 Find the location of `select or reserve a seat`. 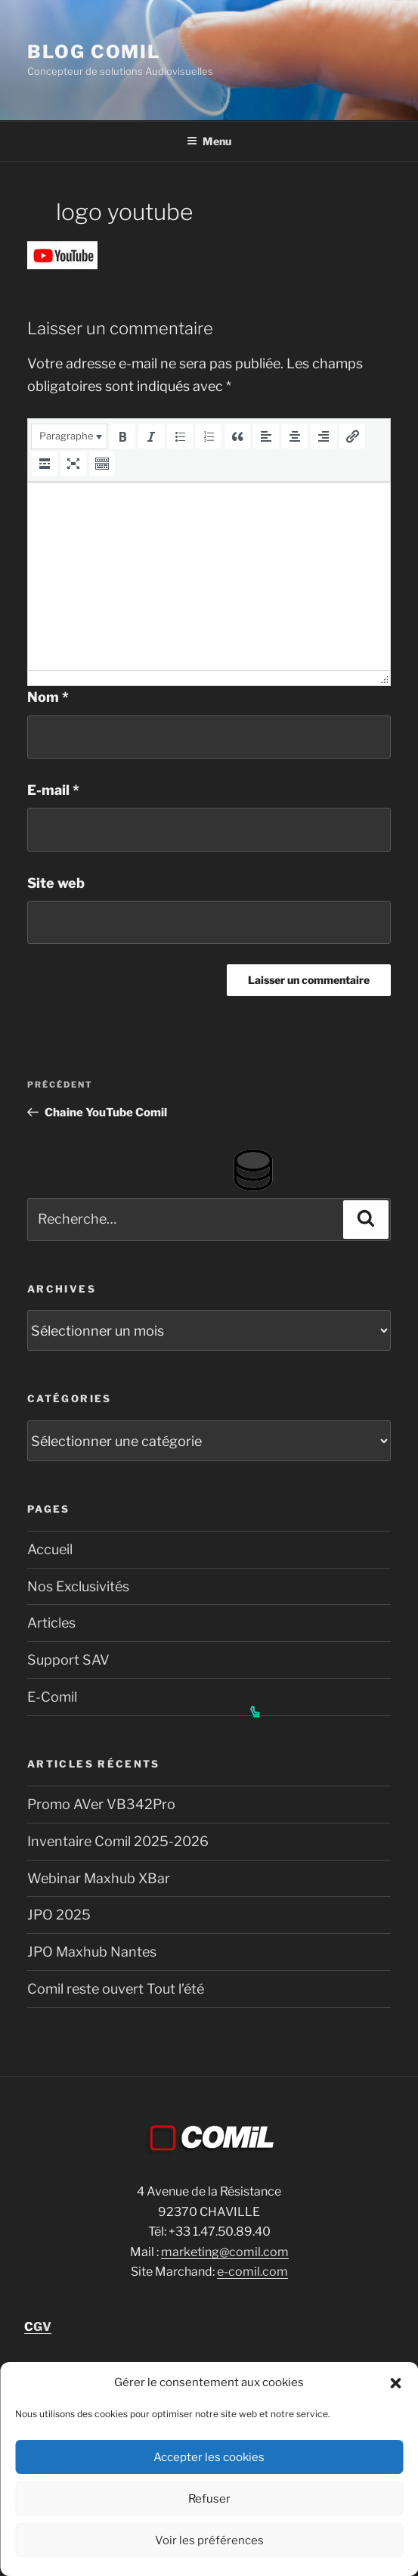

select or reserve a seat is located at coordinates (255, 1712).